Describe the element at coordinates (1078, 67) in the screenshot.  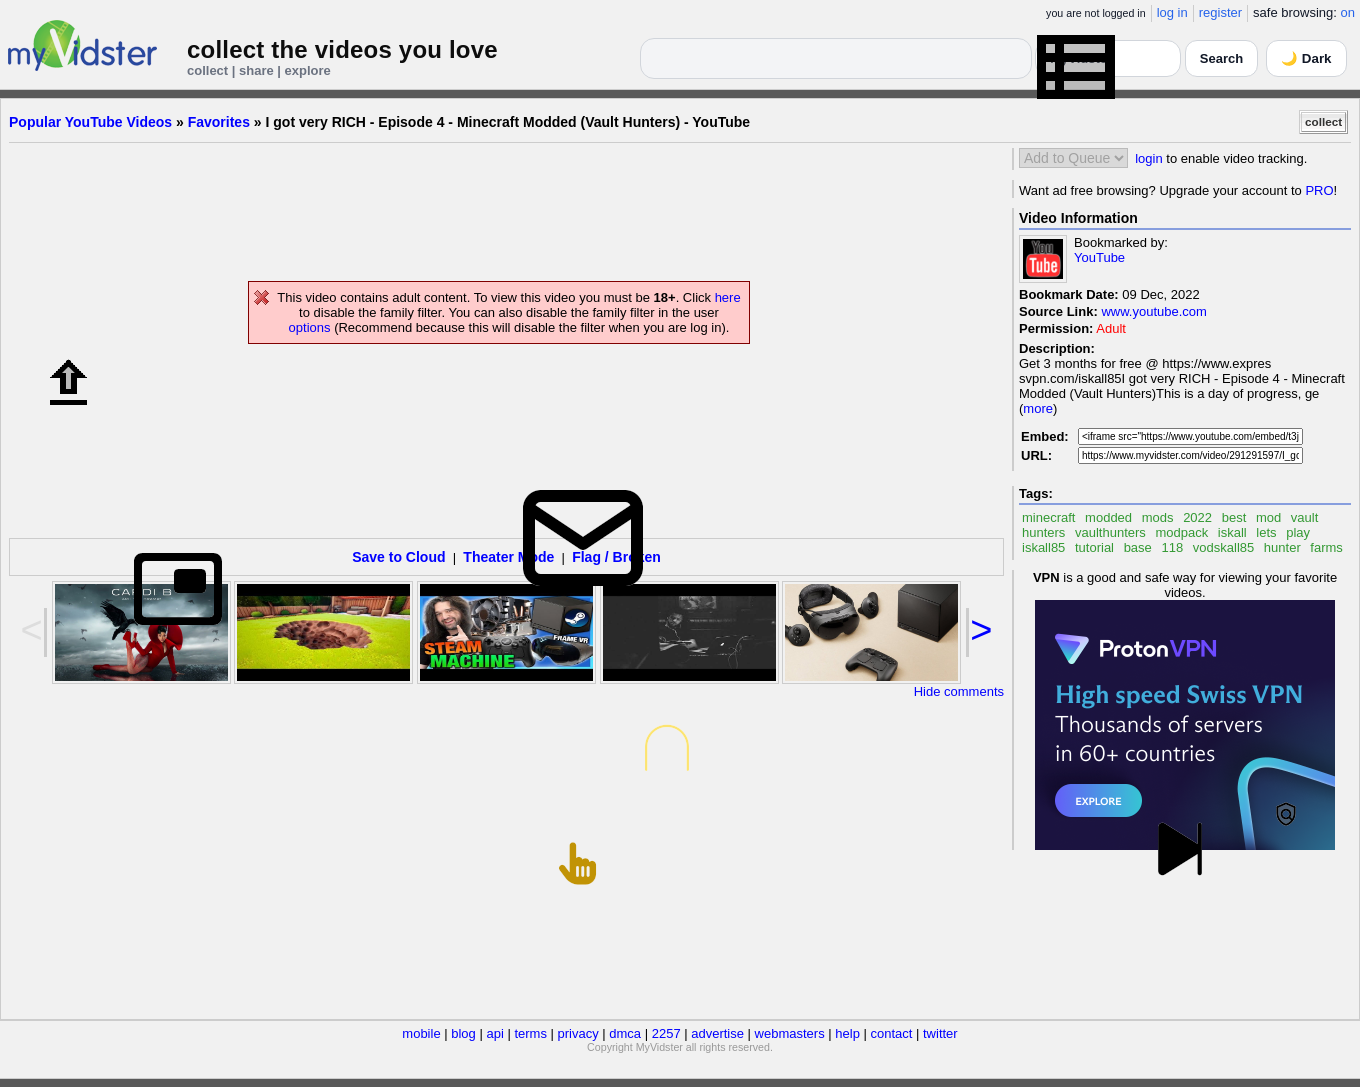
I see `switch to list view` at that location.